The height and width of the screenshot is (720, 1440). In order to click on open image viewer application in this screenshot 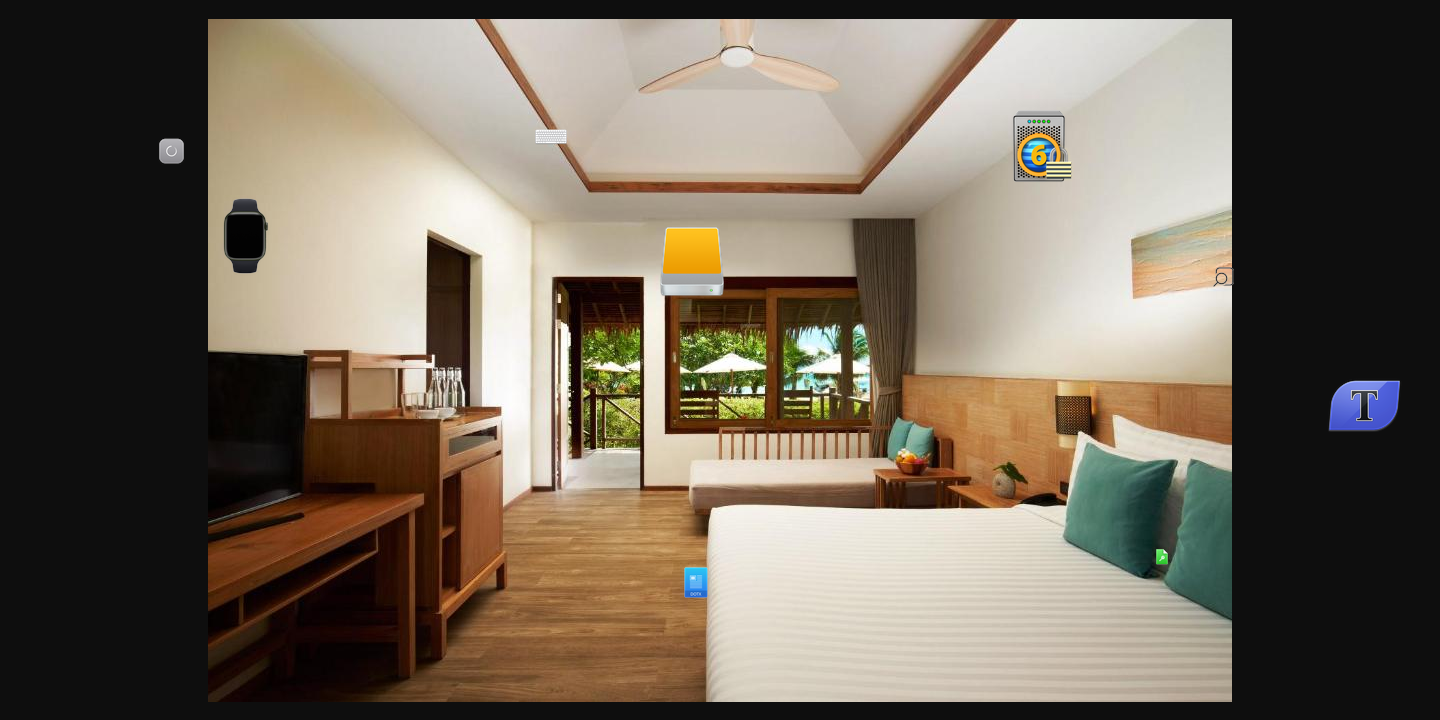, I will do `click(1223, 276)`.